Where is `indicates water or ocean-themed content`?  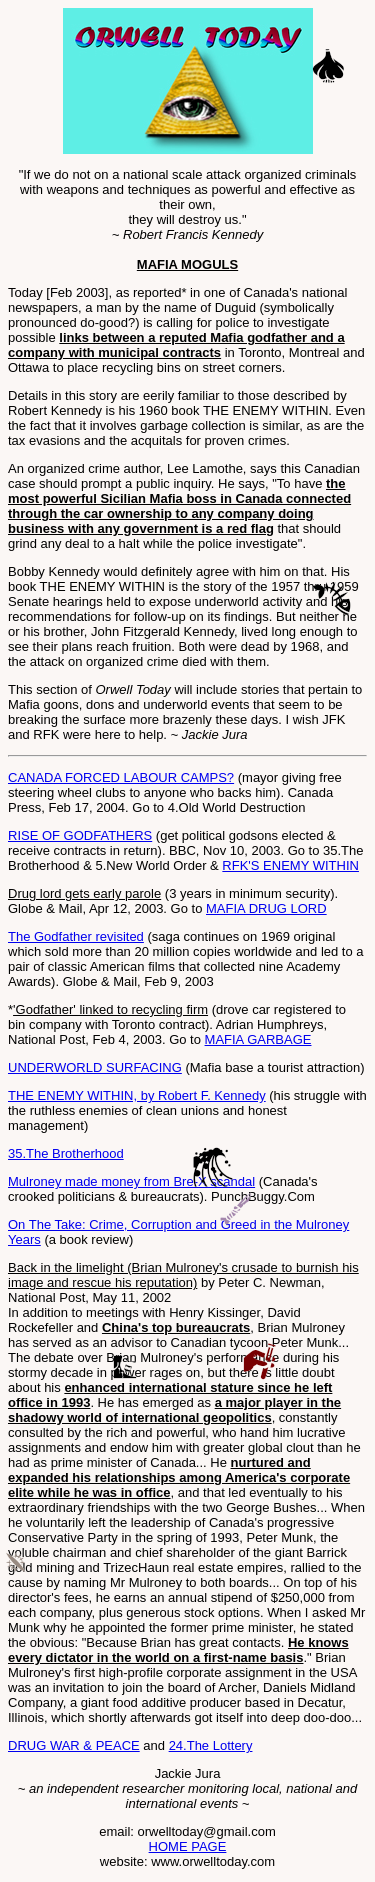 indicates water or ocean-themed content is located at coordinates (213, 1167).